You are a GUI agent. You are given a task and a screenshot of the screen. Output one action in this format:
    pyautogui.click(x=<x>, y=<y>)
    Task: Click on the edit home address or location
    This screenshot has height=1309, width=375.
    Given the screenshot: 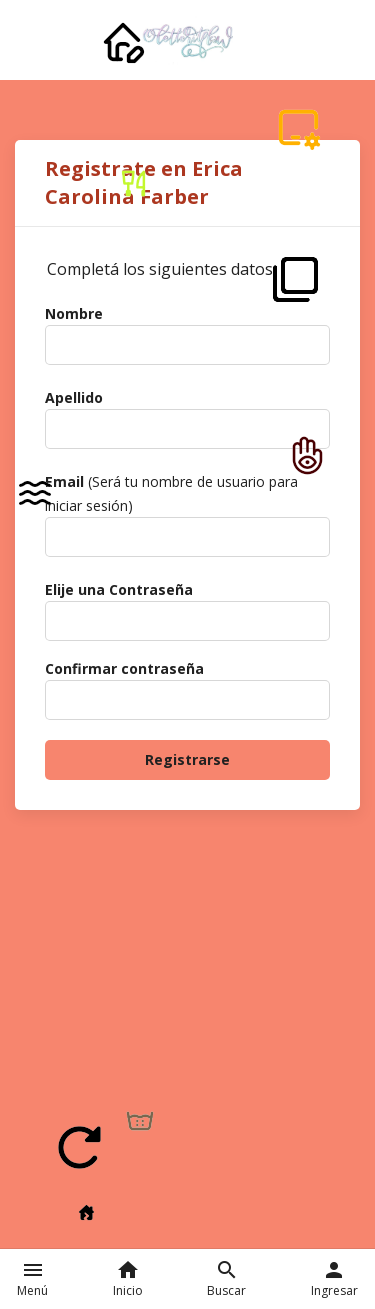 What is the action you would take?
    pyautogui.click(x=123, y=42)
    